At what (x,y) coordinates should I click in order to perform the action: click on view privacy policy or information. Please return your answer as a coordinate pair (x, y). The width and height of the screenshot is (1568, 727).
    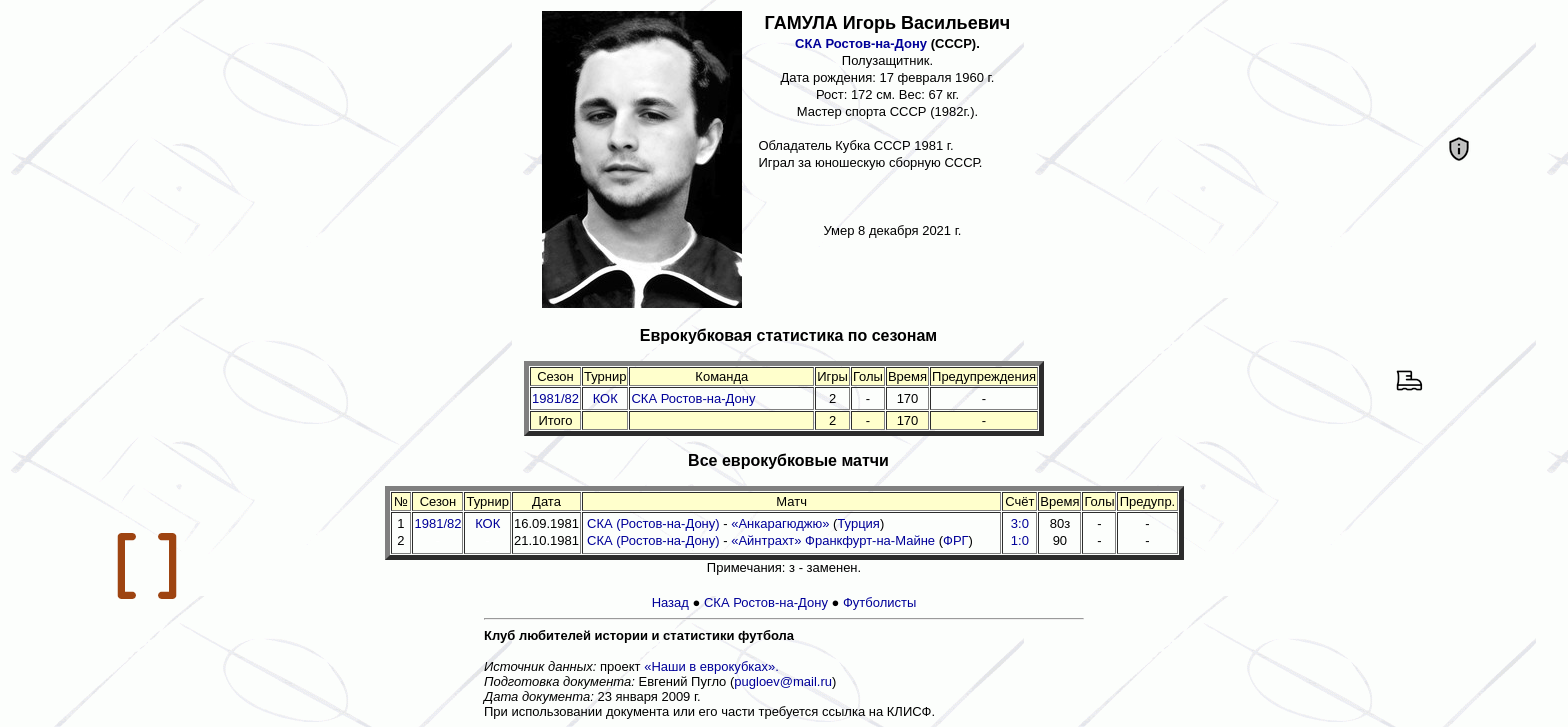
    Looking at the image, I should click on (1459, 149).